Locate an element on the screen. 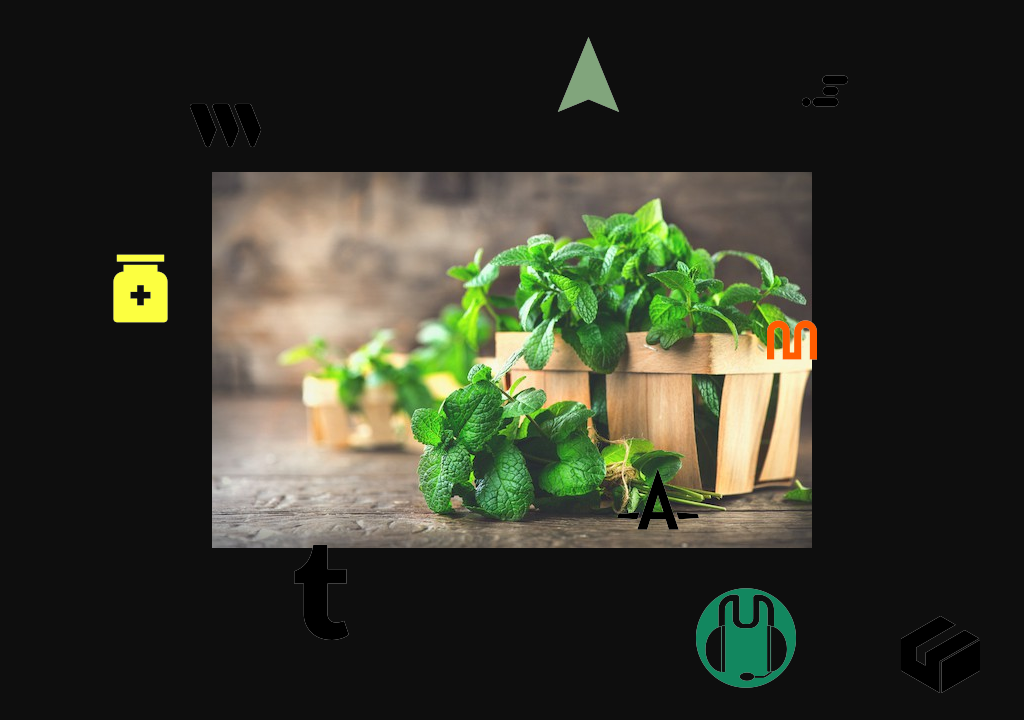  open scrimba learning platform is located at coordinates (825, 91).